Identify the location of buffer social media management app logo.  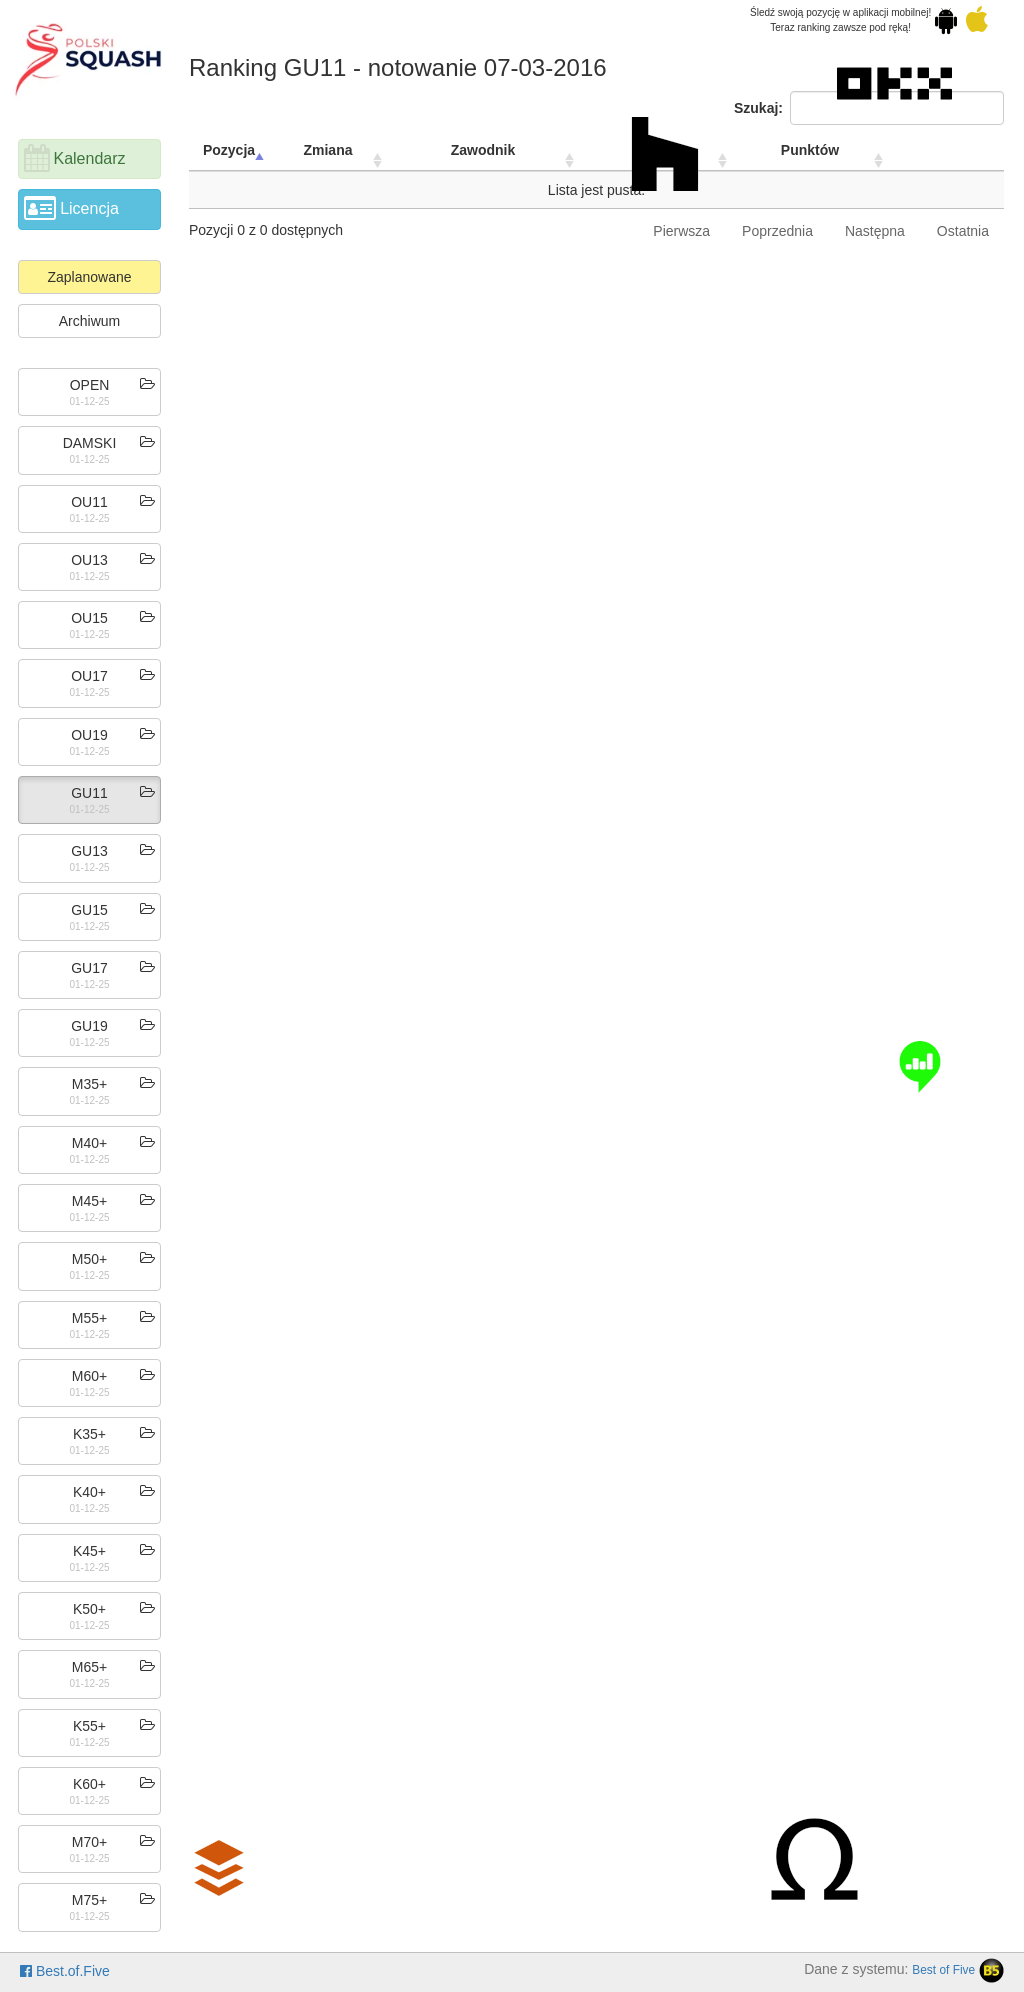
(219, 1868).